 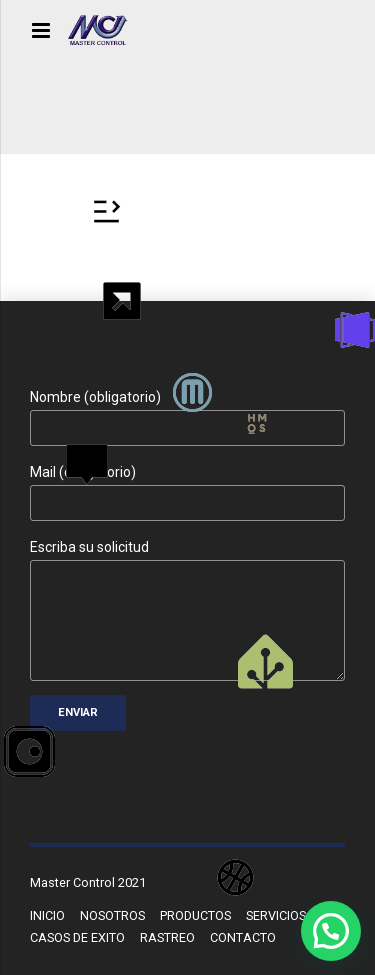 What do you see at coordinates (355, 330) in the screenshot?
I see `reveal.js presentation framework logo` at bounding box center [355, 330].